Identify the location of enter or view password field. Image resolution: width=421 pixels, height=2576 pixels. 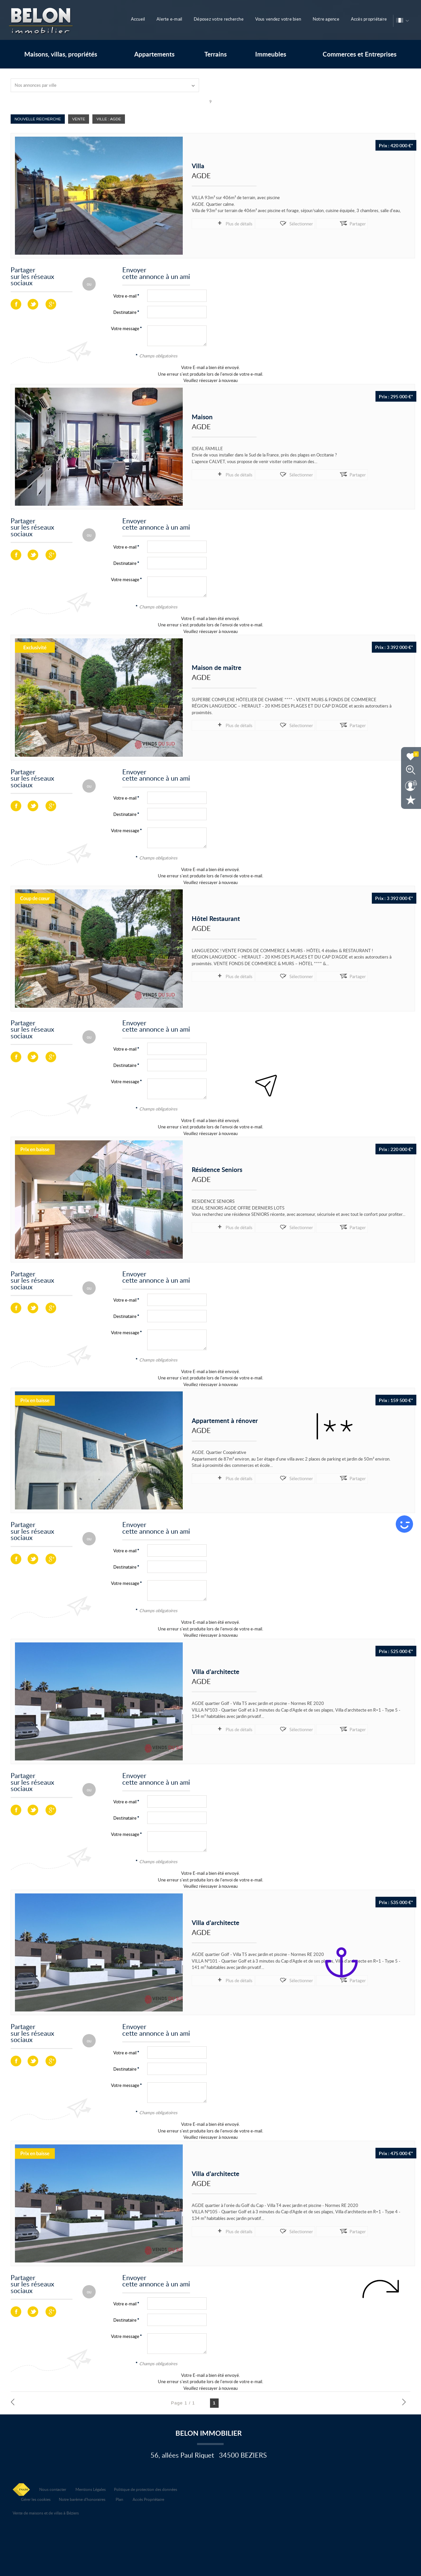
(333, 1426).